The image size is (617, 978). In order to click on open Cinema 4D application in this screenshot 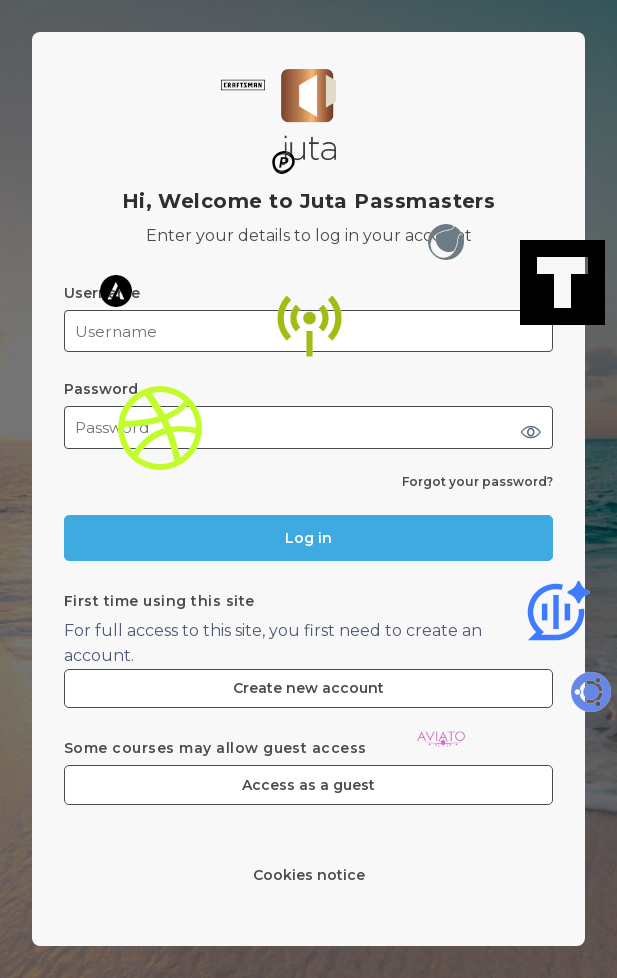, I will do `click(446, 242)`.